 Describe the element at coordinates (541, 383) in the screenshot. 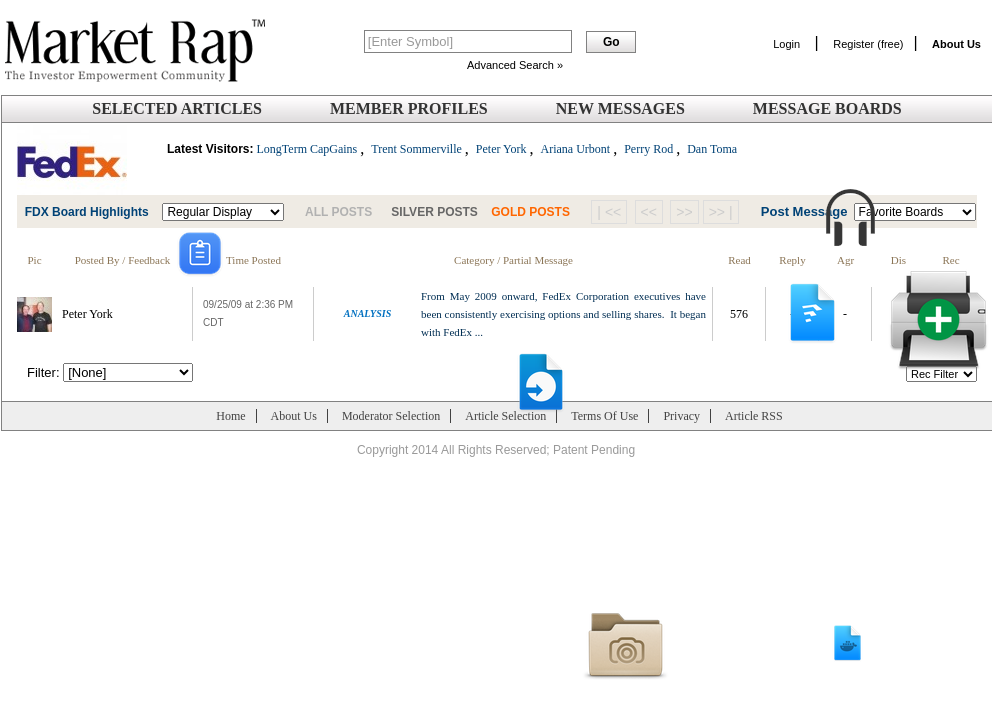

I see `a gdscript source code file` at that location.